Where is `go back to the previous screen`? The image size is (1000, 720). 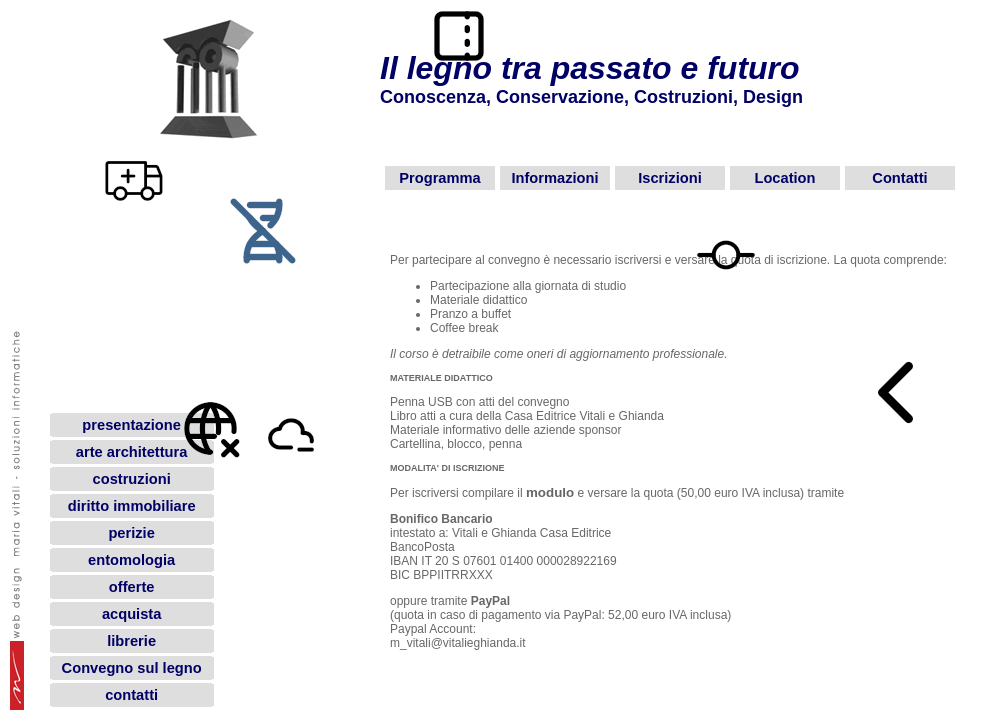 go back to the previous screen is located at coordinates (895, 392).